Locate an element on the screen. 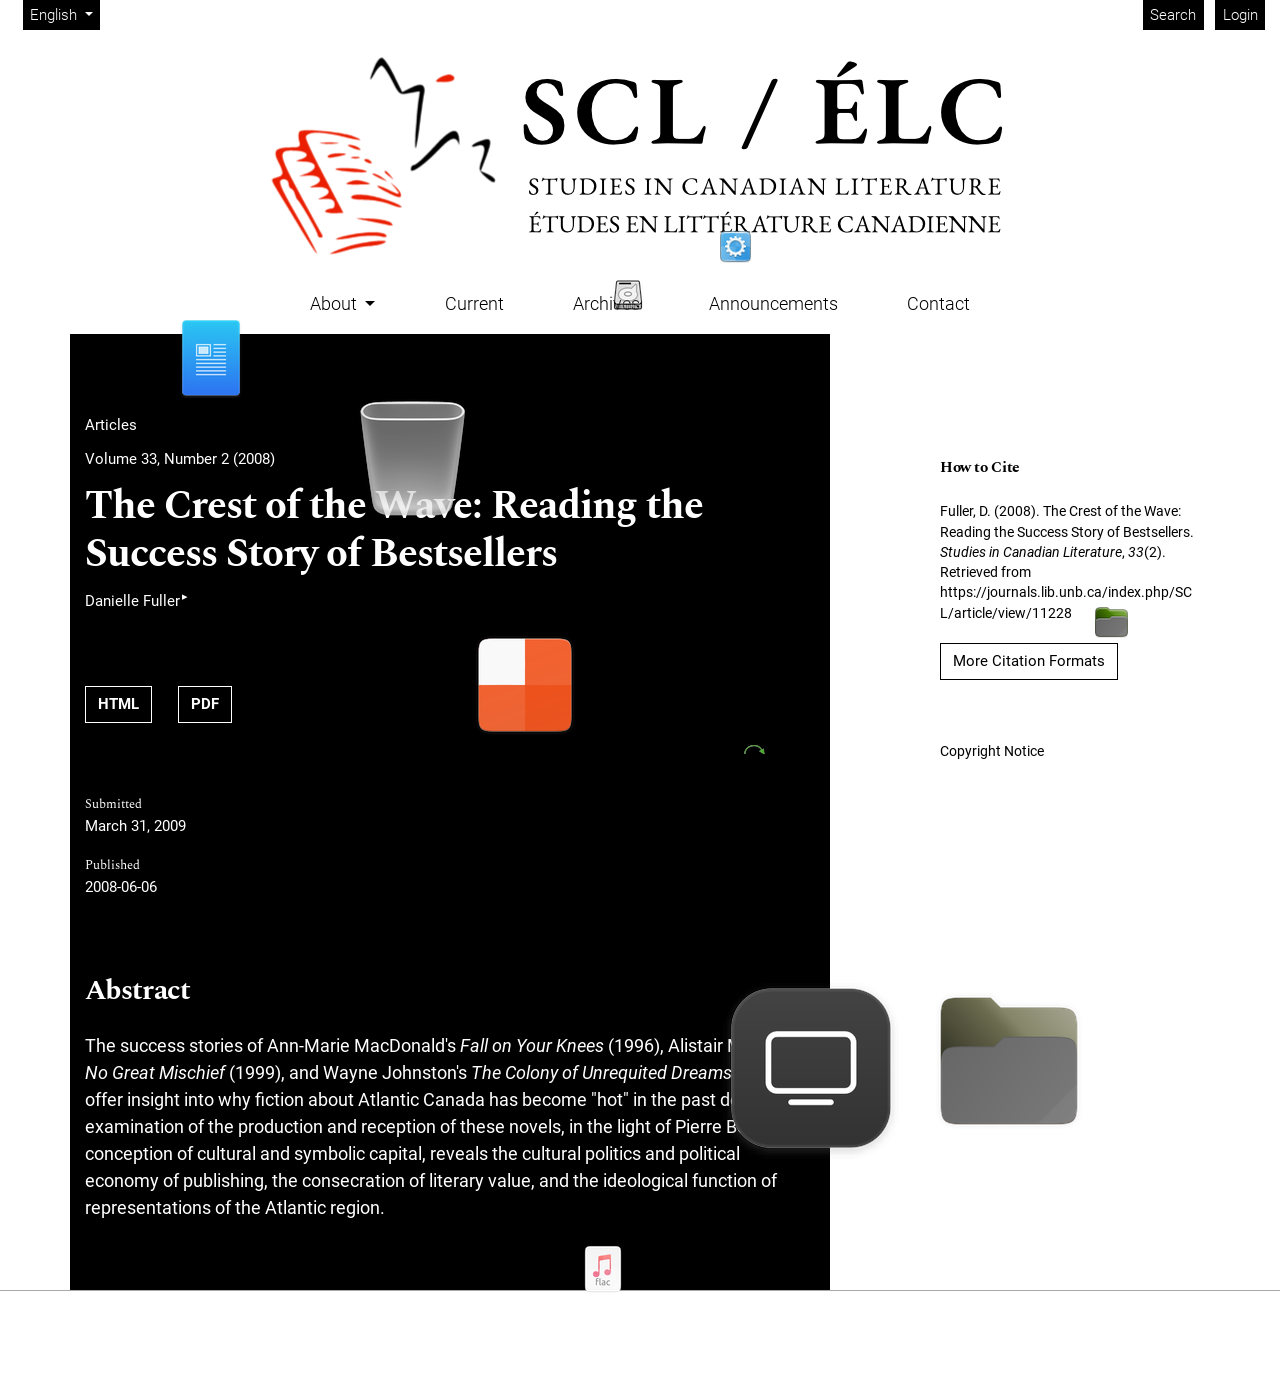 The height and width of the screenshot is (1376, 1280). open the trash to view deleted items is located at coordinates (412, 456).